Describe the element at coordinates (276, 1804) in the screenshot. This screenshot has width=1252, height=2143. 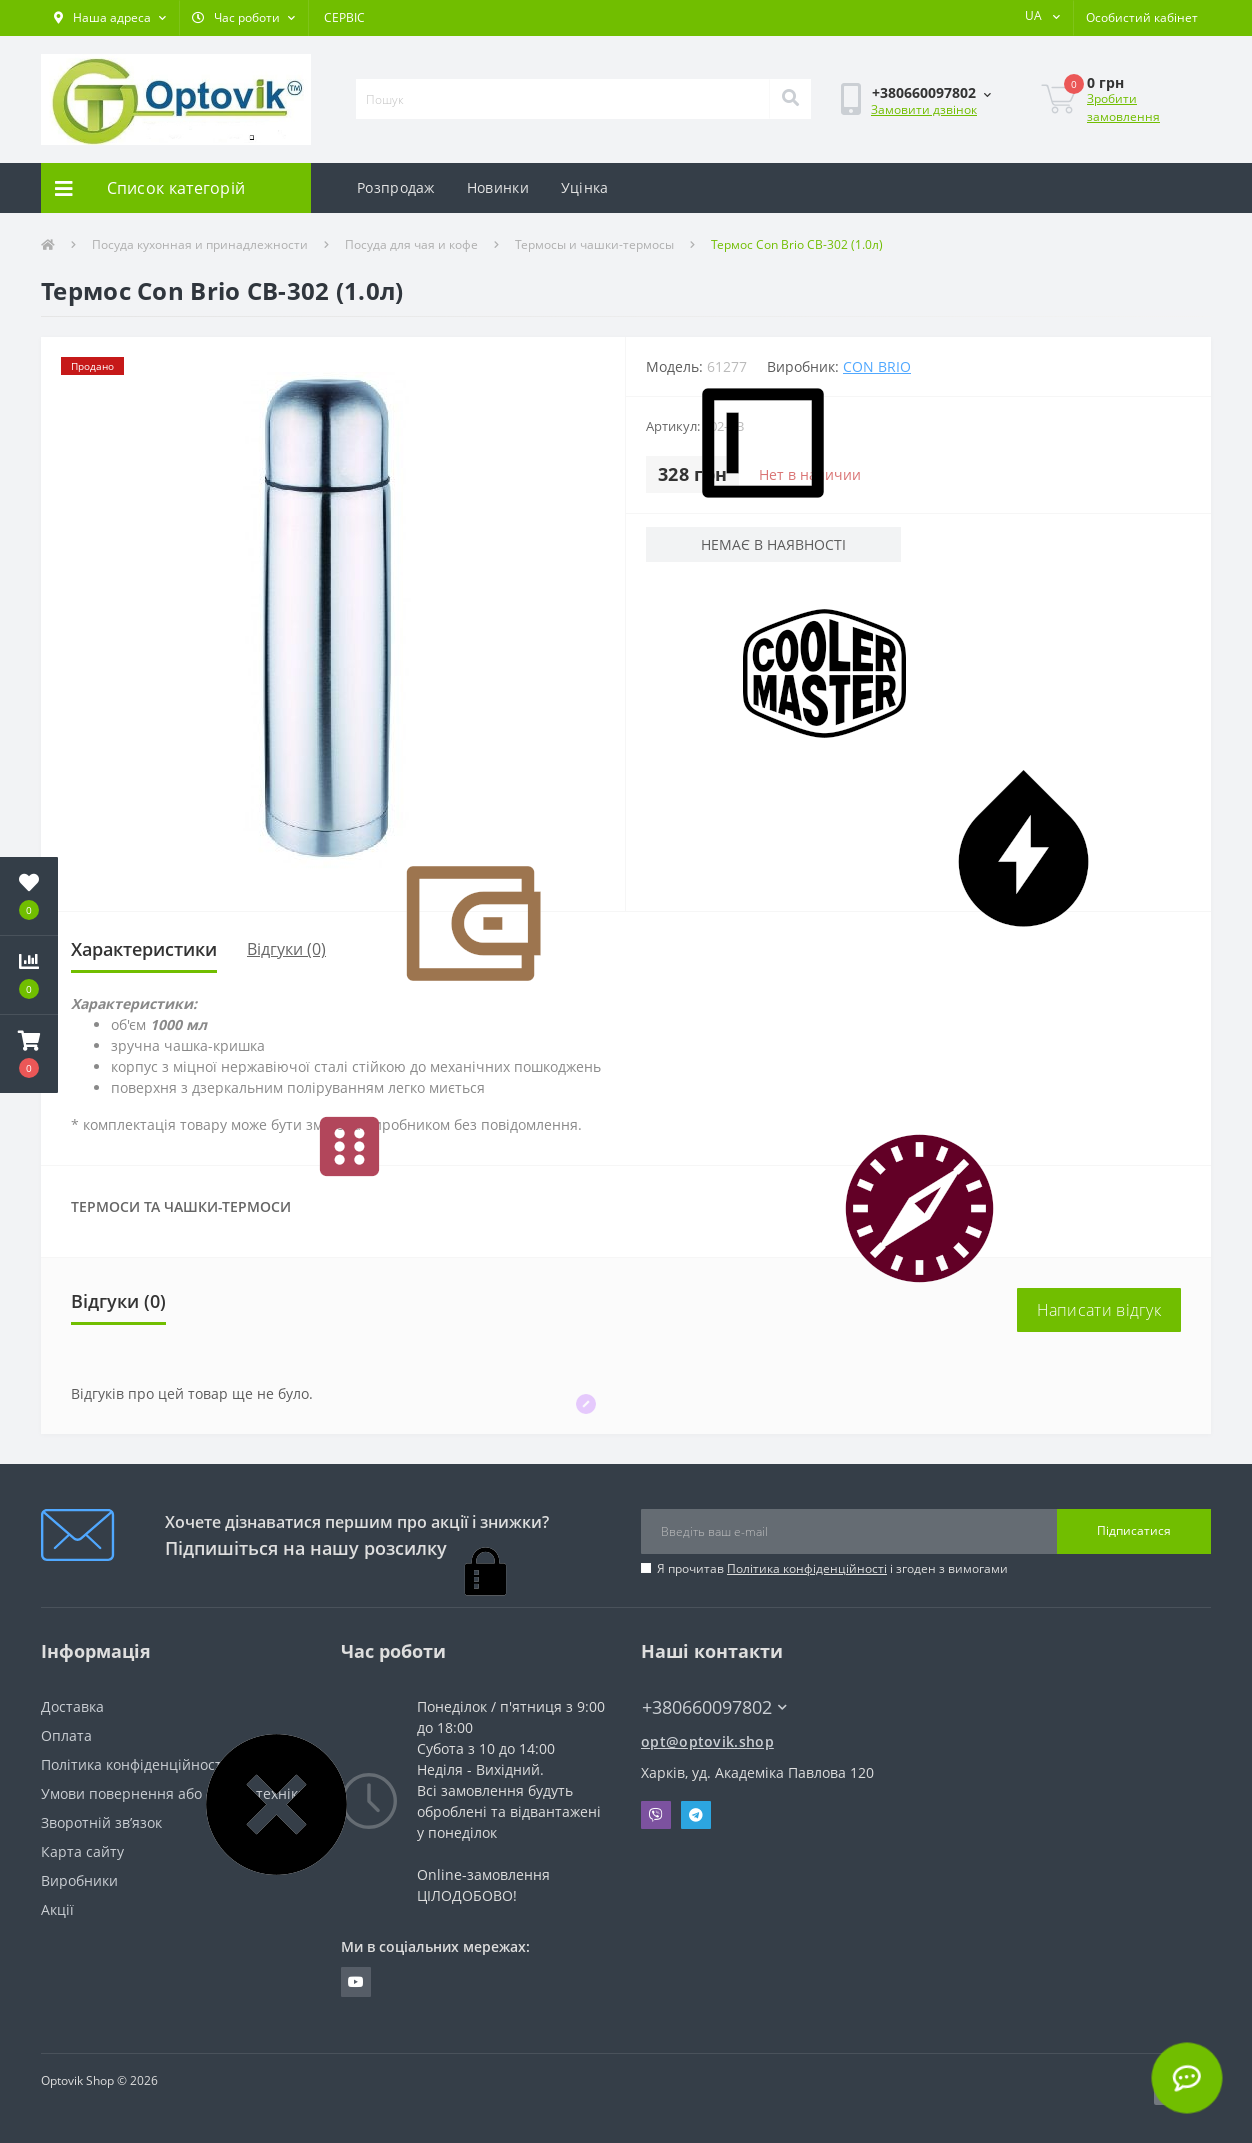
I see `close or dismiss a dialog` at that location.